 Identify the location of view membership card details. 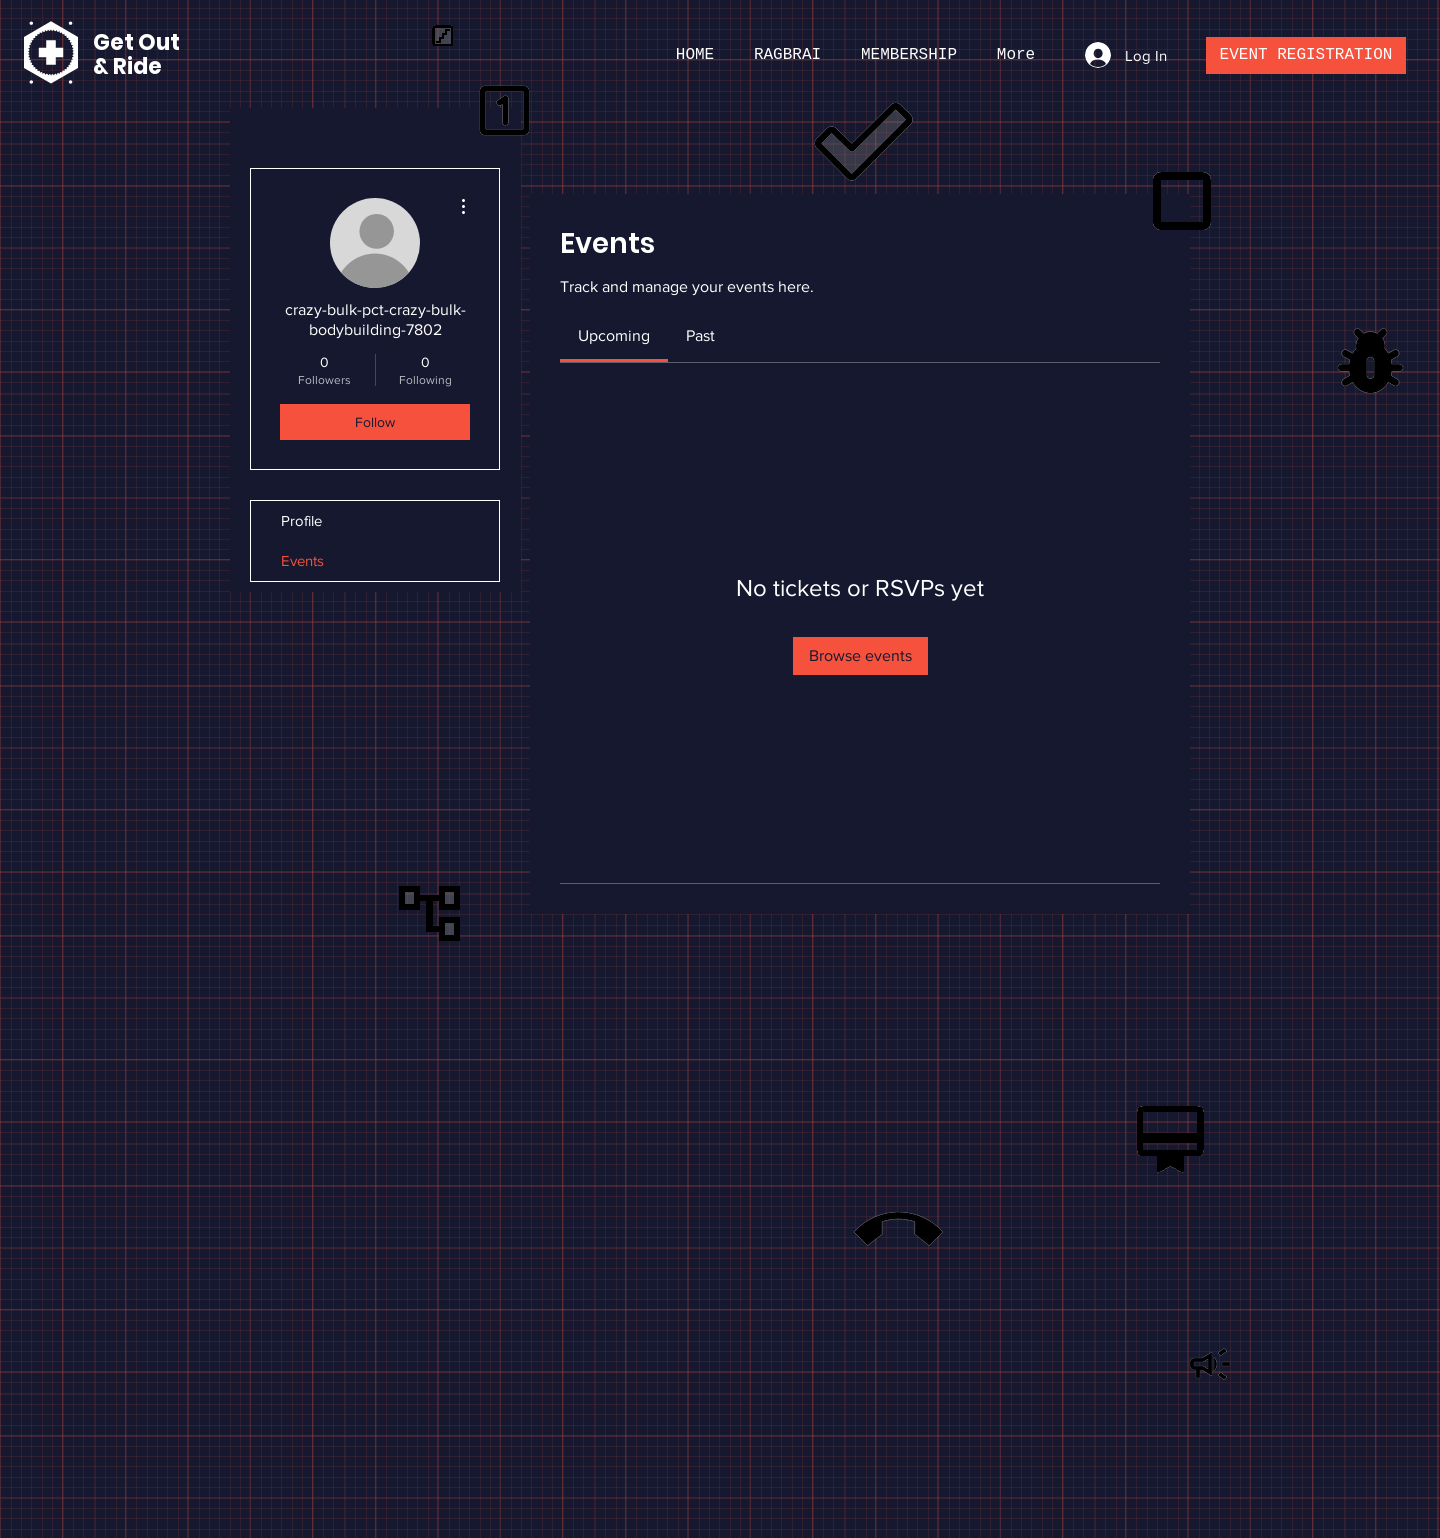
(1170, 1139).